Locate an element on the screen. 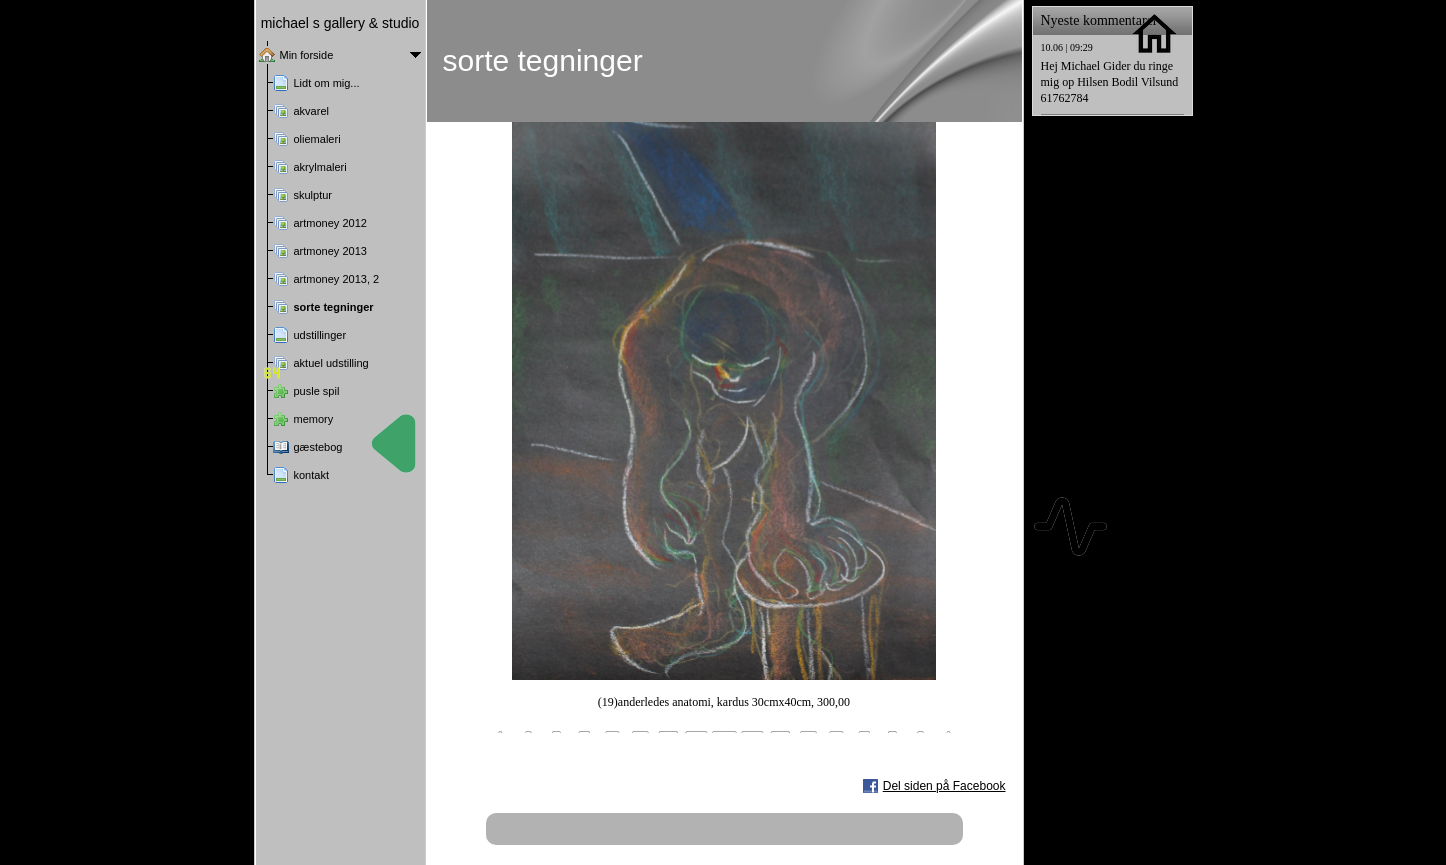  go back to the previous screen is located at coordinates (398, 443).